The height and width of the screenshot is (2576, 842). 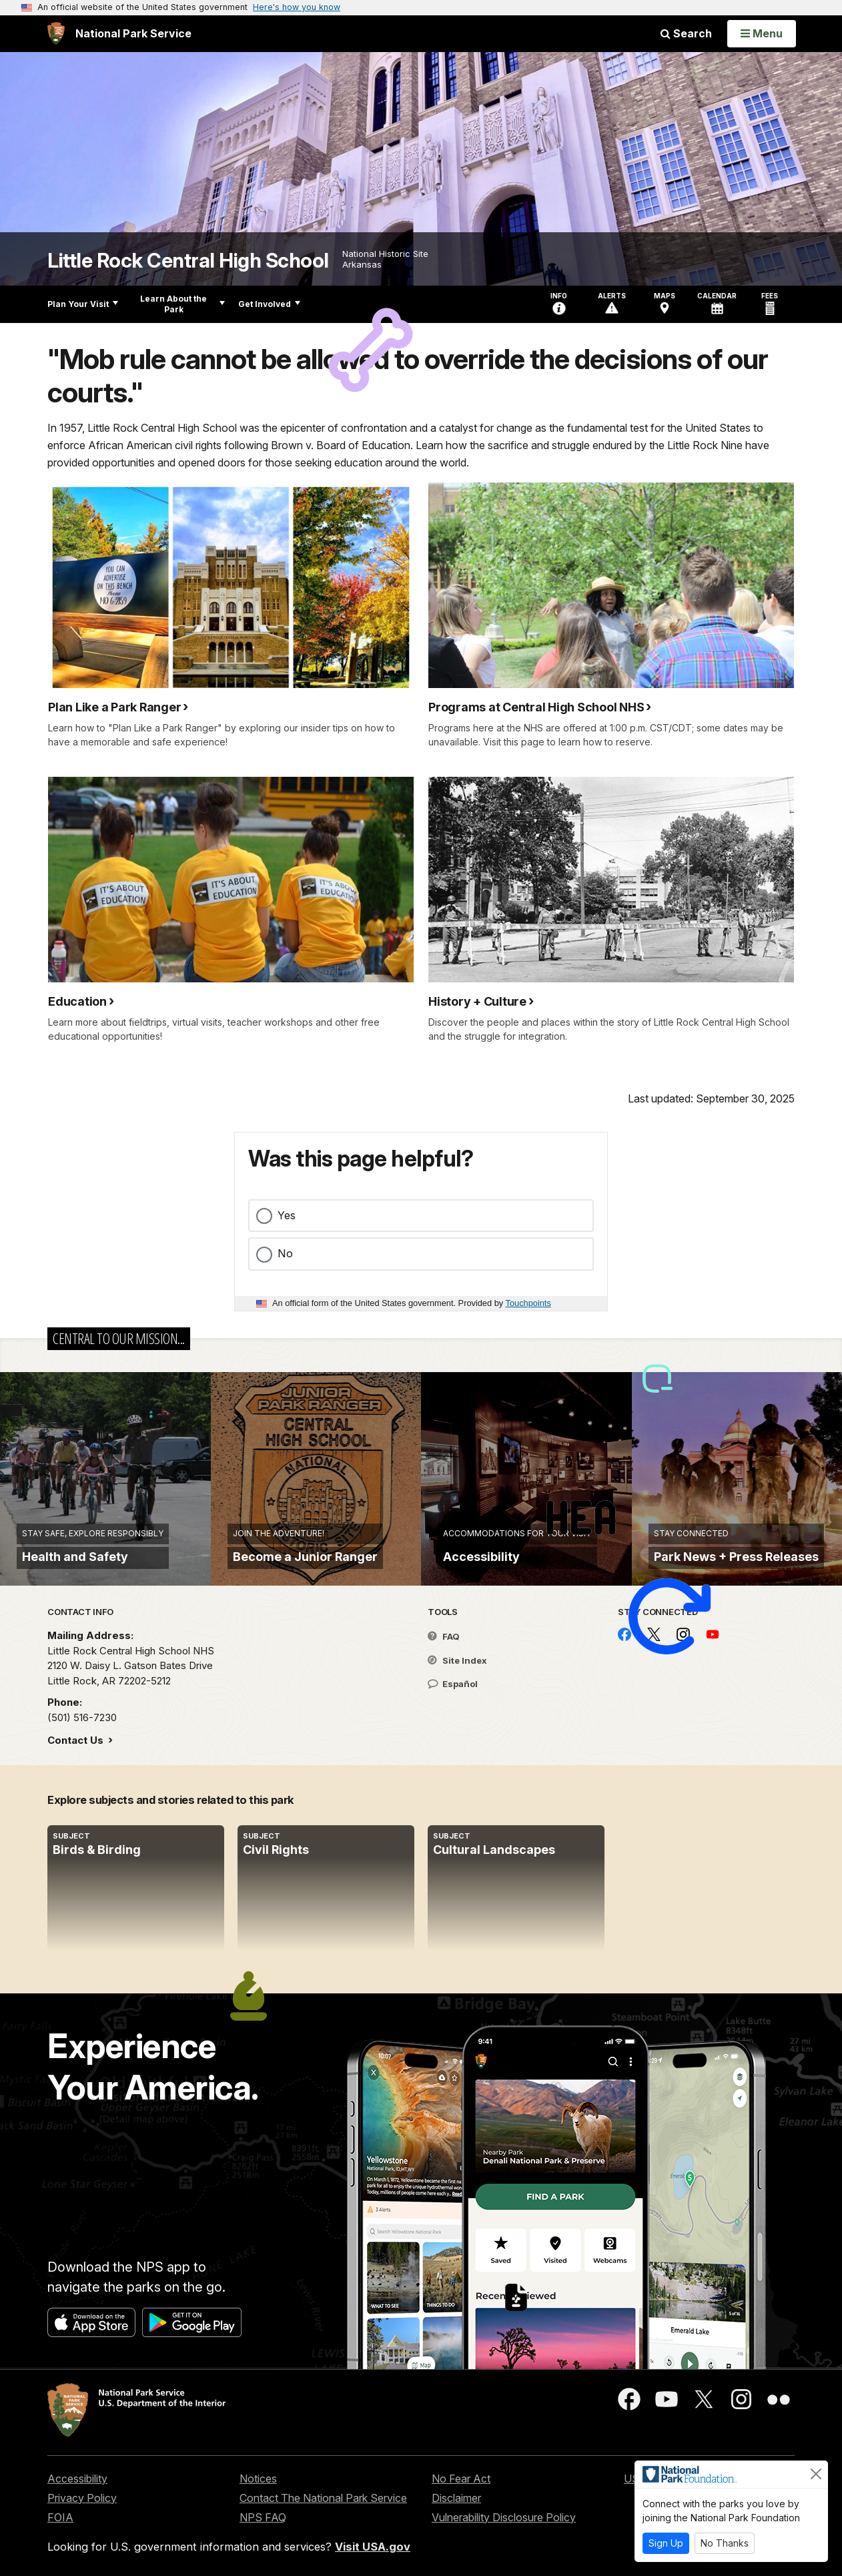 I want to click on play chess or access board games, so click(x=248, y=1997).